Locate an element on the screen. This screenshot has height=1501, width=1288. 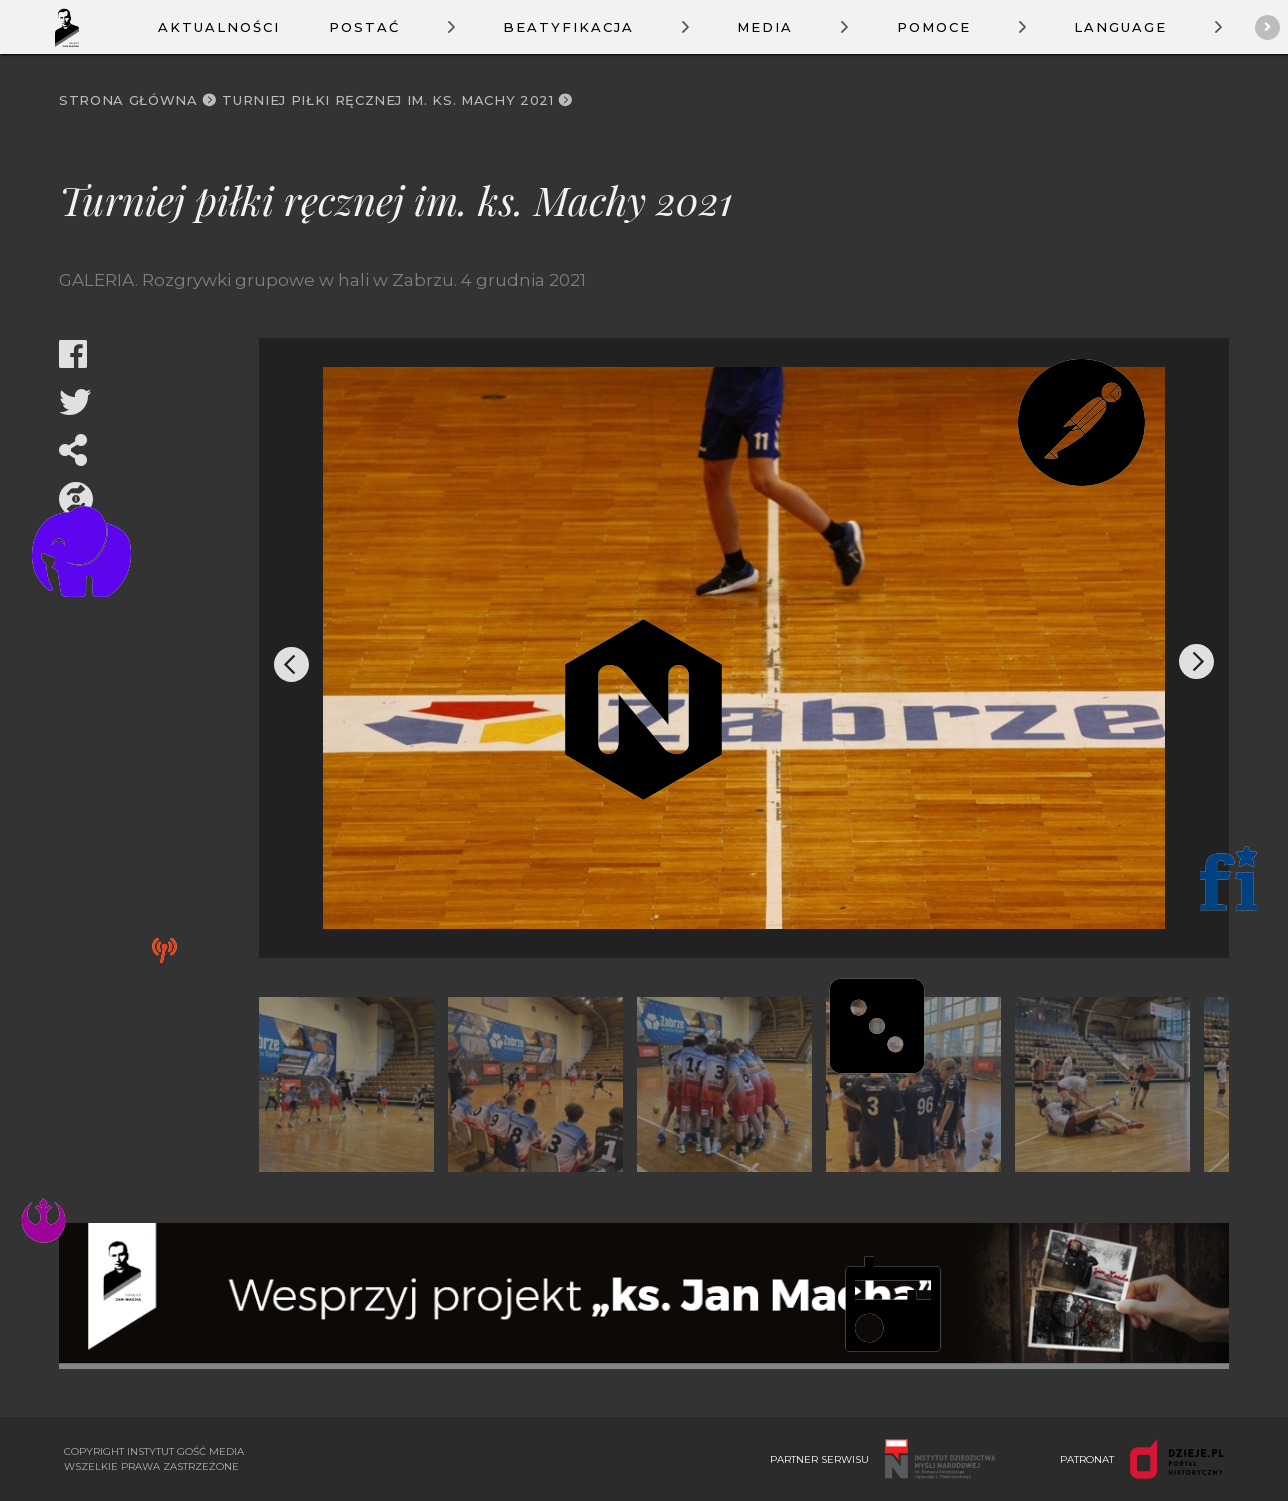
nginx web server logo is located at coordinates (643, 709).